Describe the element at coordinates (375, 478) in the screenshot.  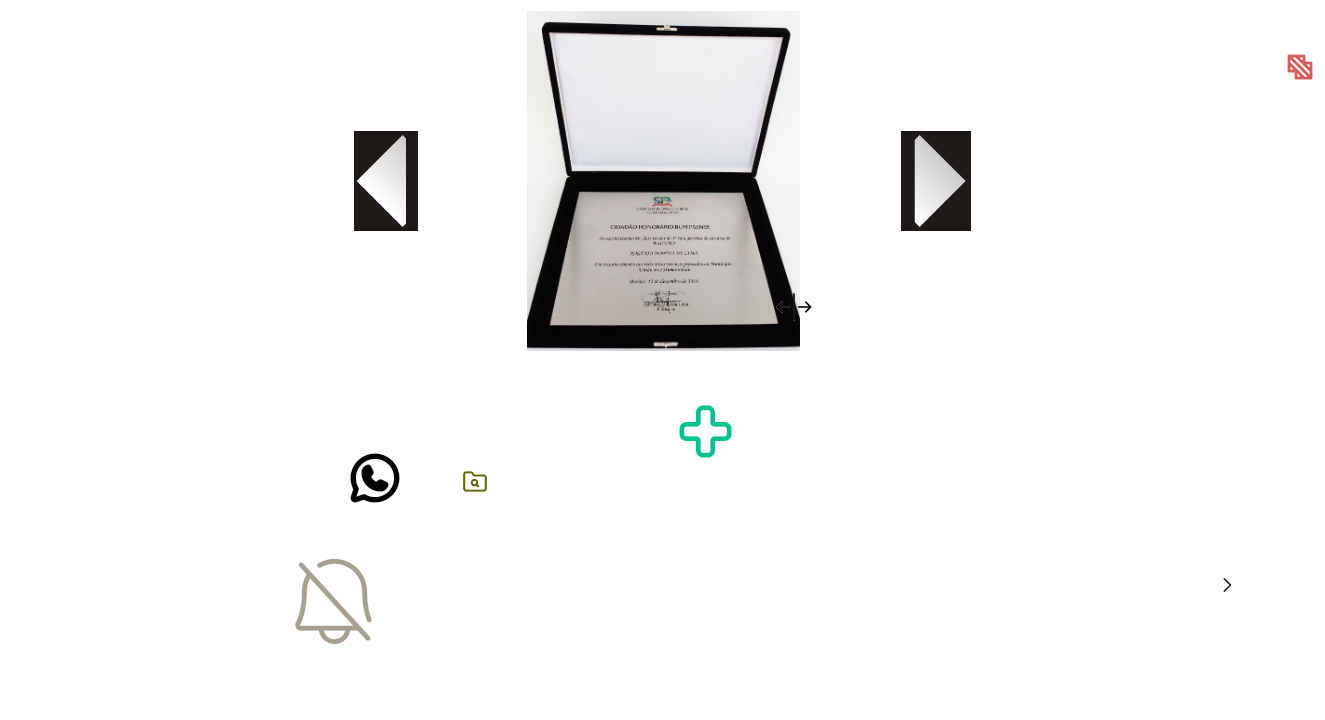
I see `open WhatsApp messaging app` at that location.